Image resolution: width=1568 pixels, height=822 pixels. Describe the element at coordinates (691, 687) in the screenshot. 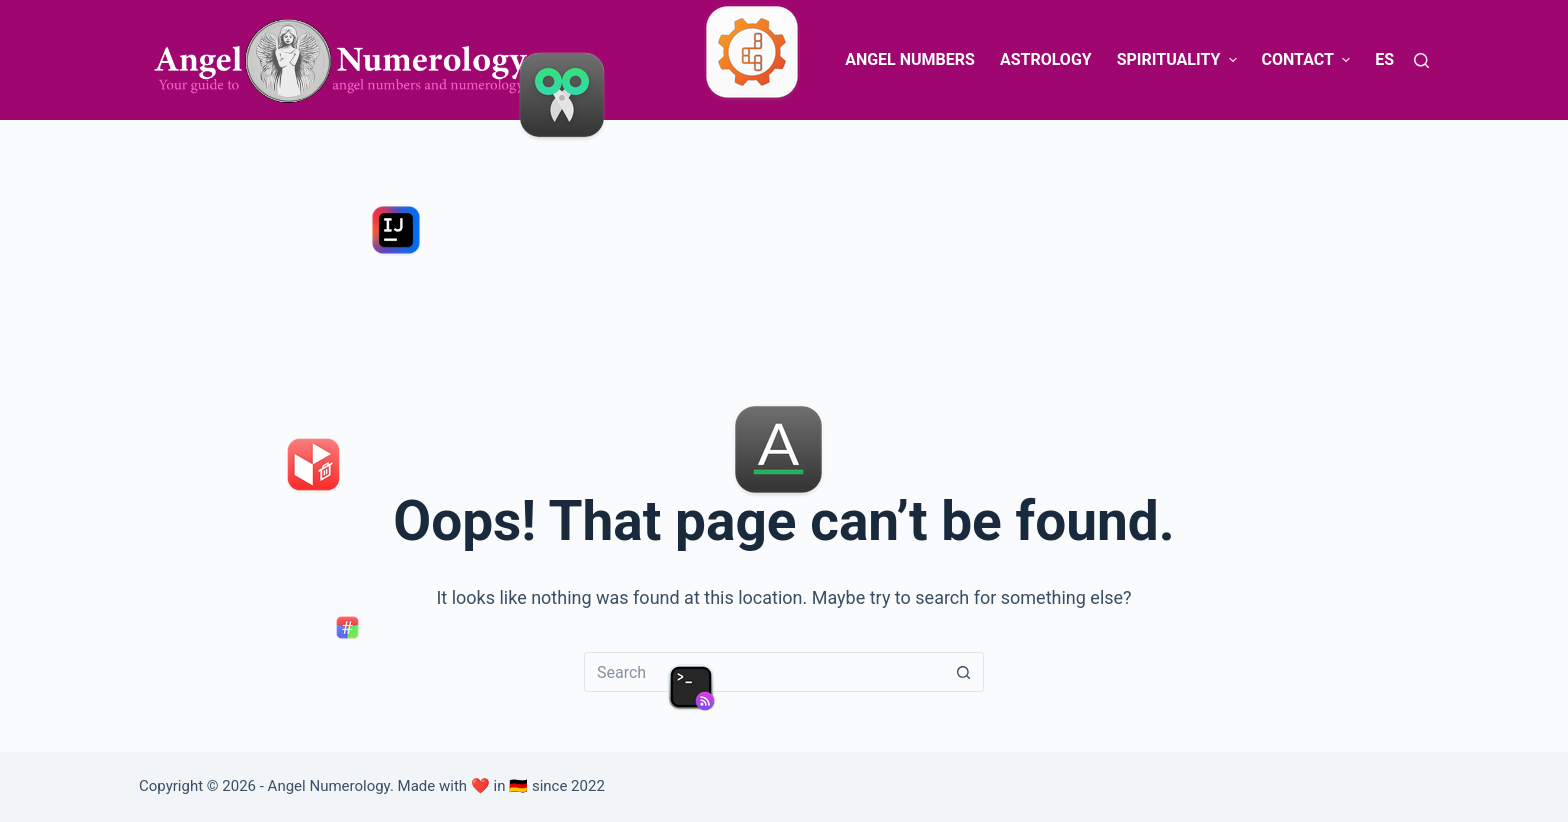

I see `open SecureCRT terminal emulator app` at that location.